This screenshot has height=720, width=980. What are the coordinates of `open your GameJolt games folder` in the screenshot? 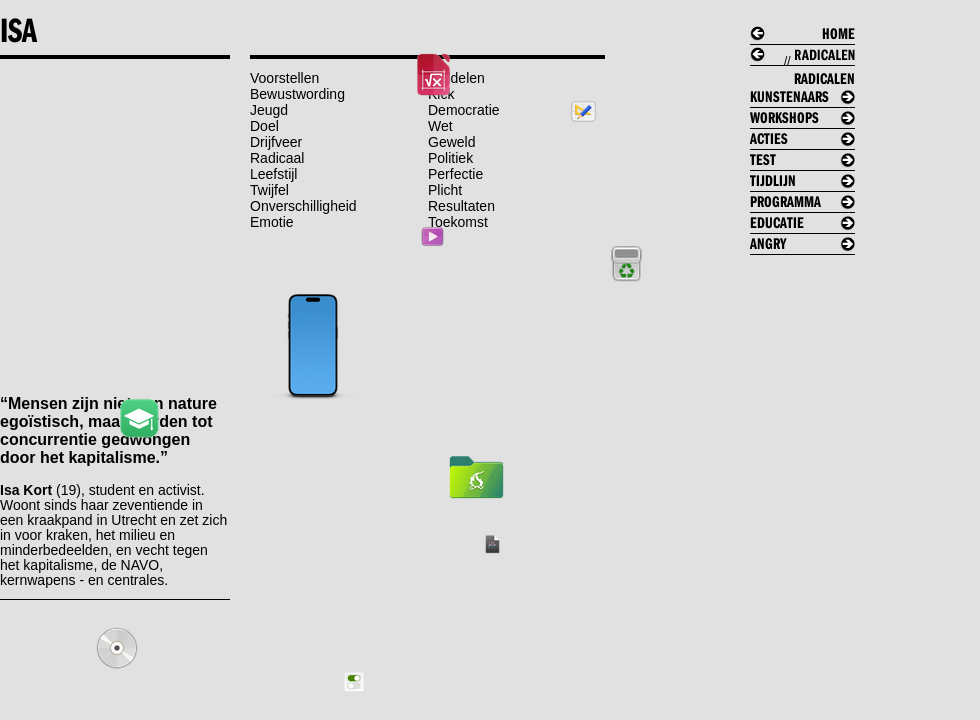 It's located at (476, 478).